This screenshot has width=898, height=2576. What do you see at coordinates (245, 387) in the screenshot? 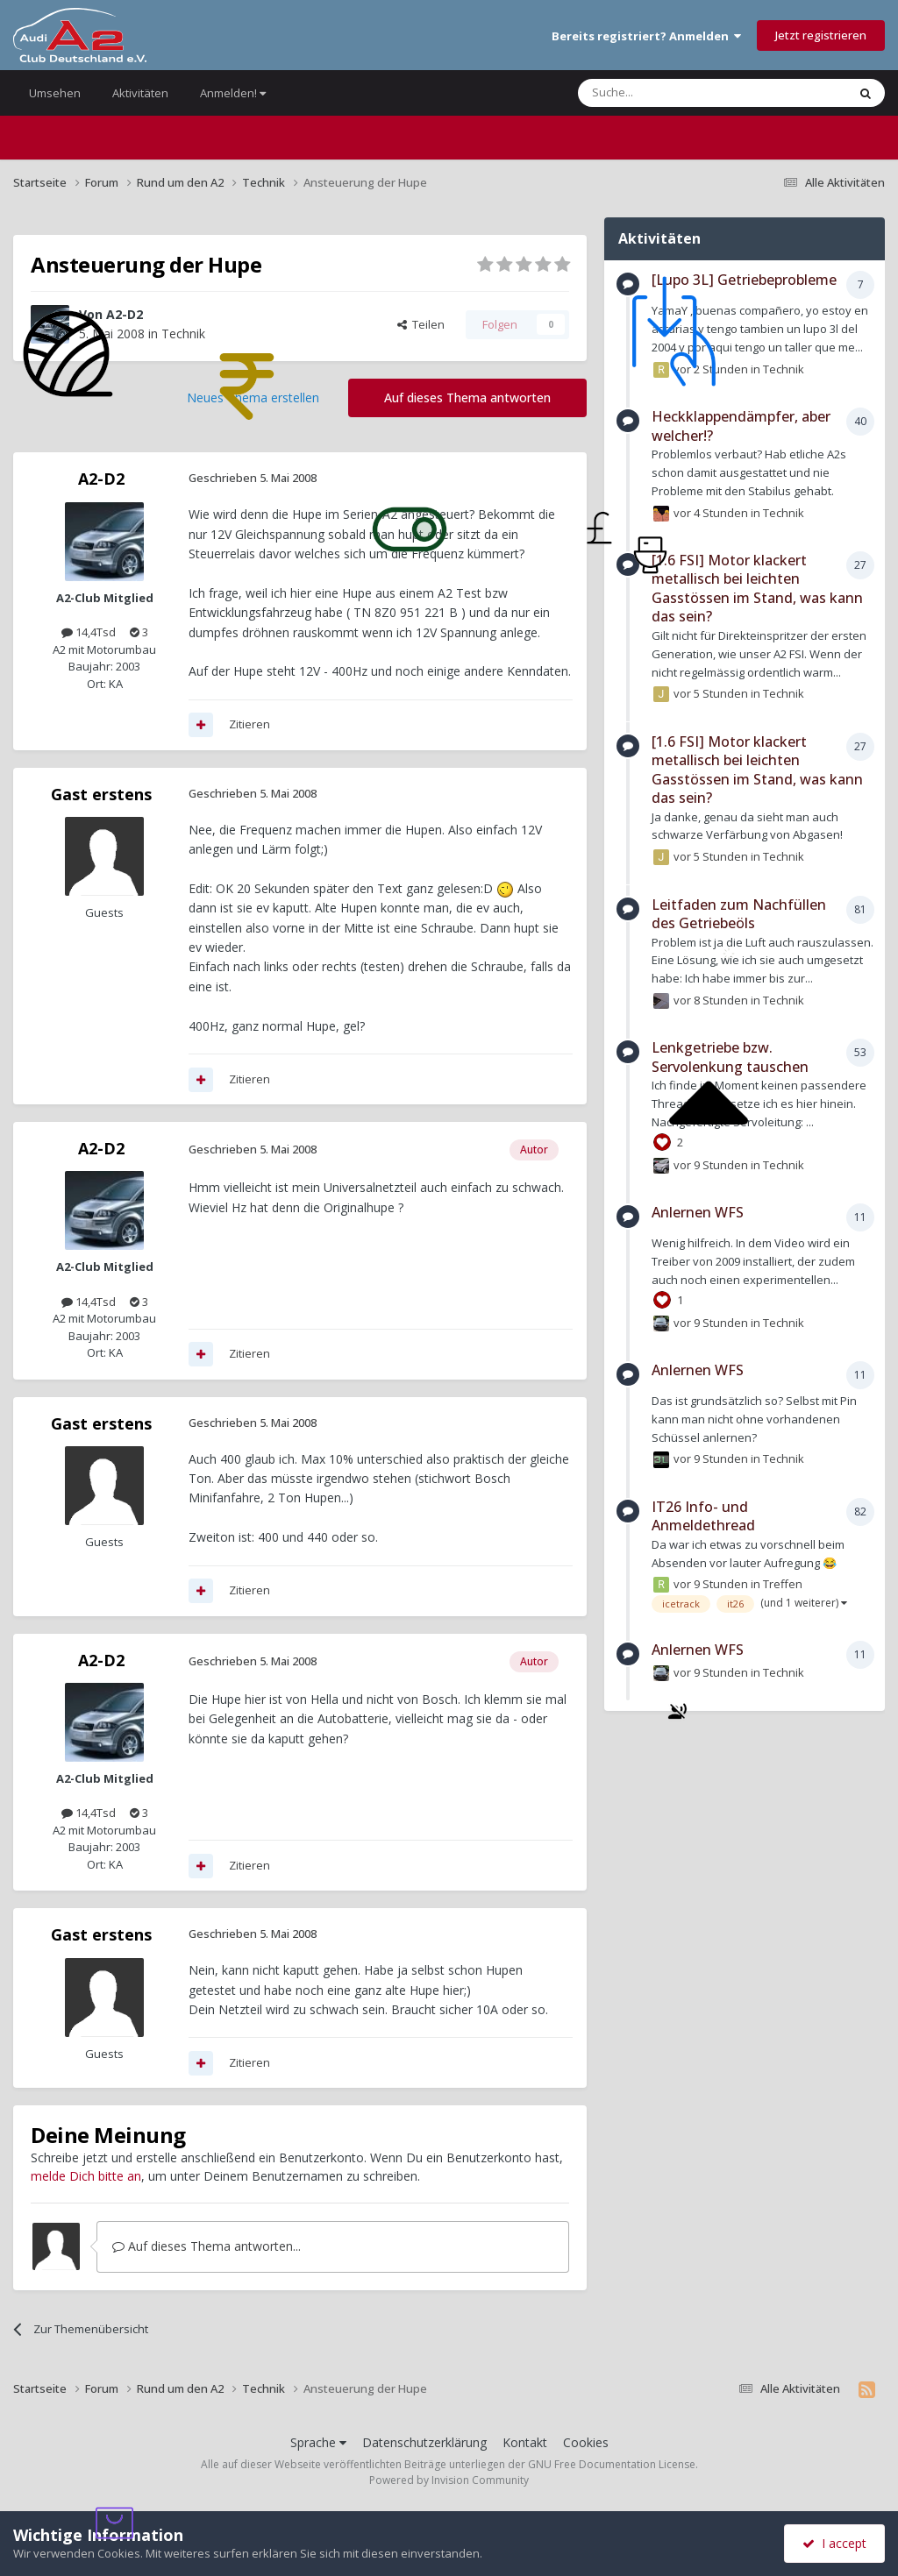
I see `indicates price or payment in Indian rupees` at bounding box center [245, 387].